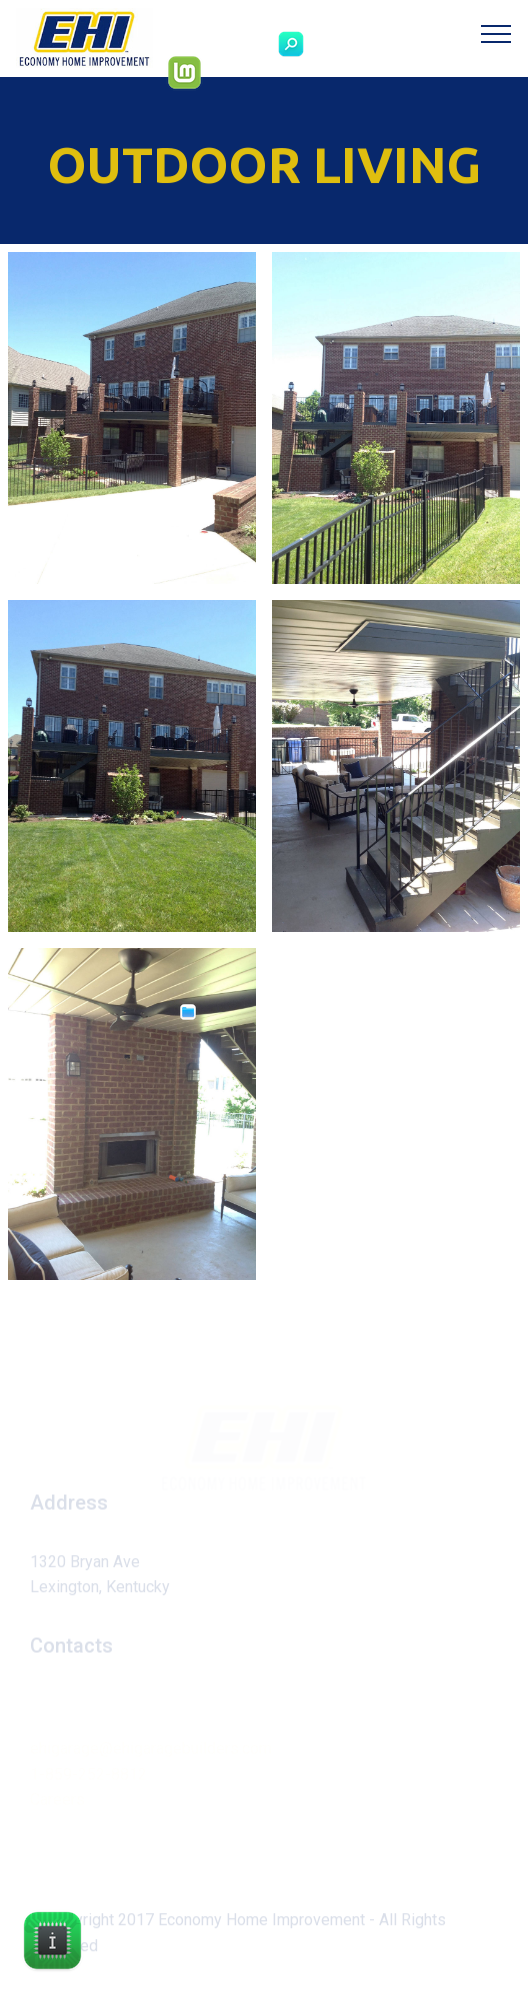  I want to click on open linux mint application, so click(184, 72).